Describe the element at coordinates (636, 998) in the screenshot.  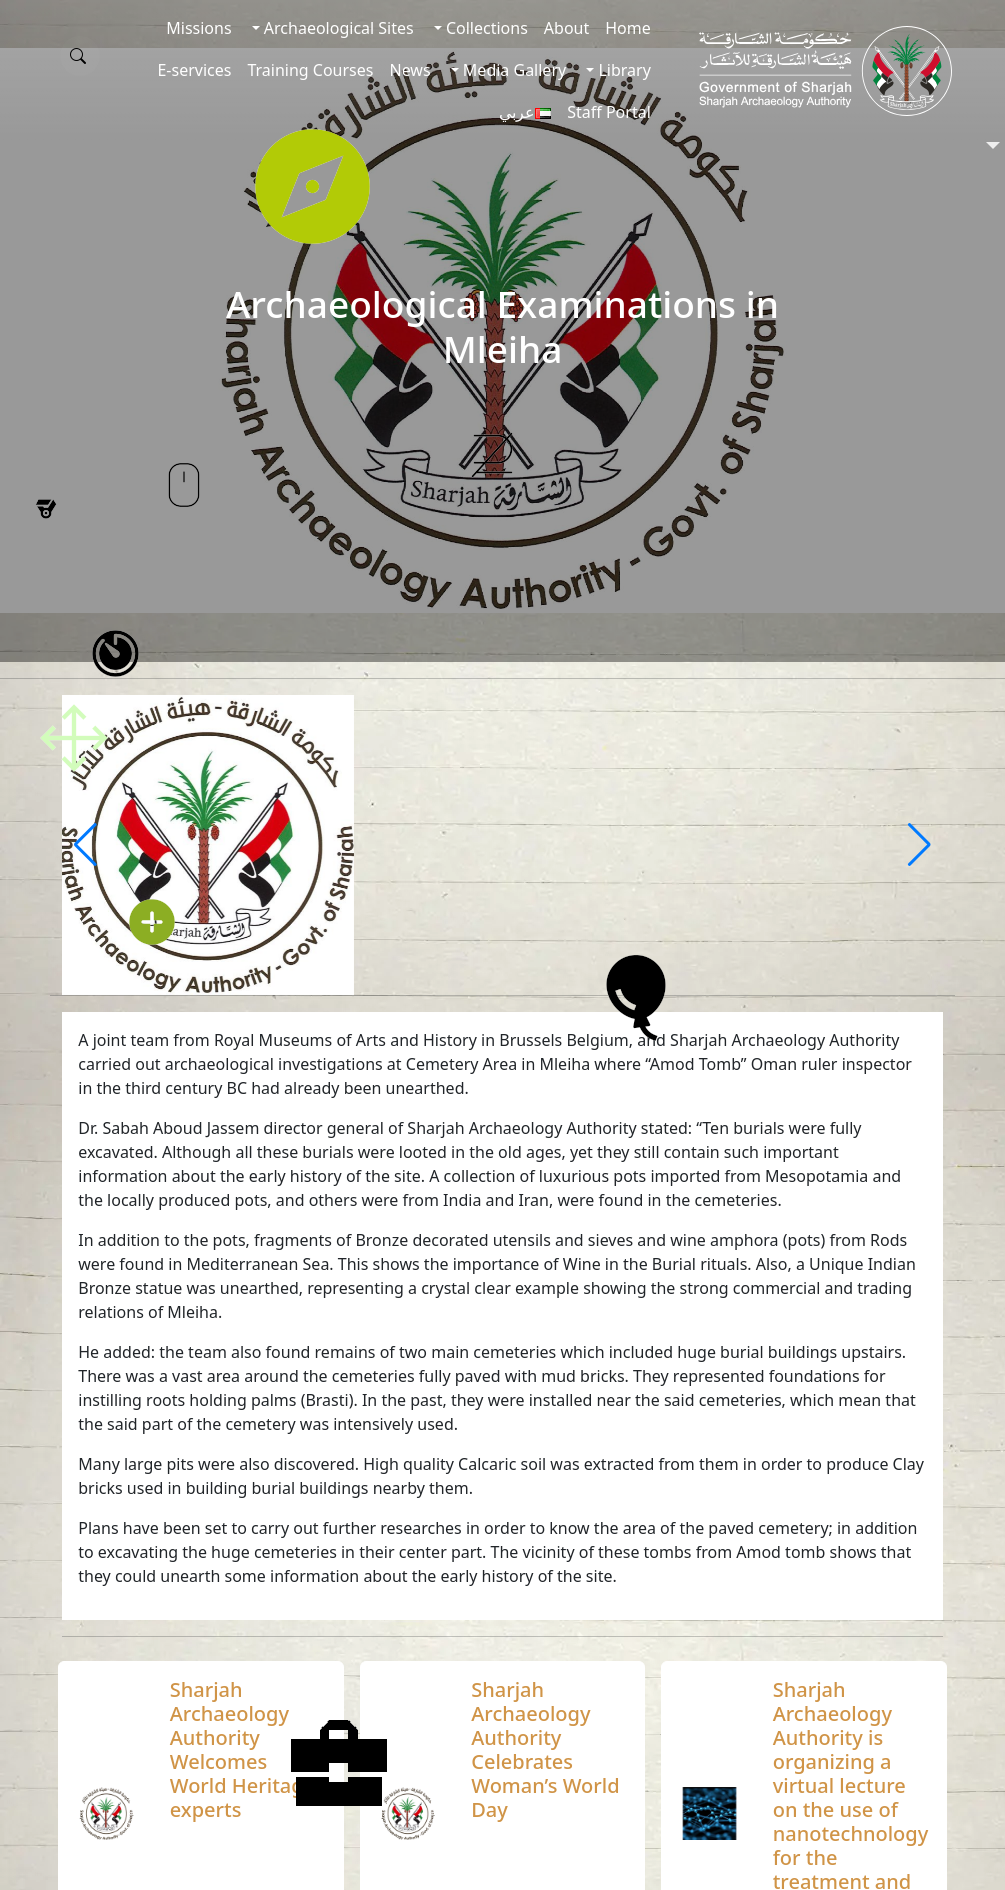
I see `indicates a celebration or birthday event` at that location.